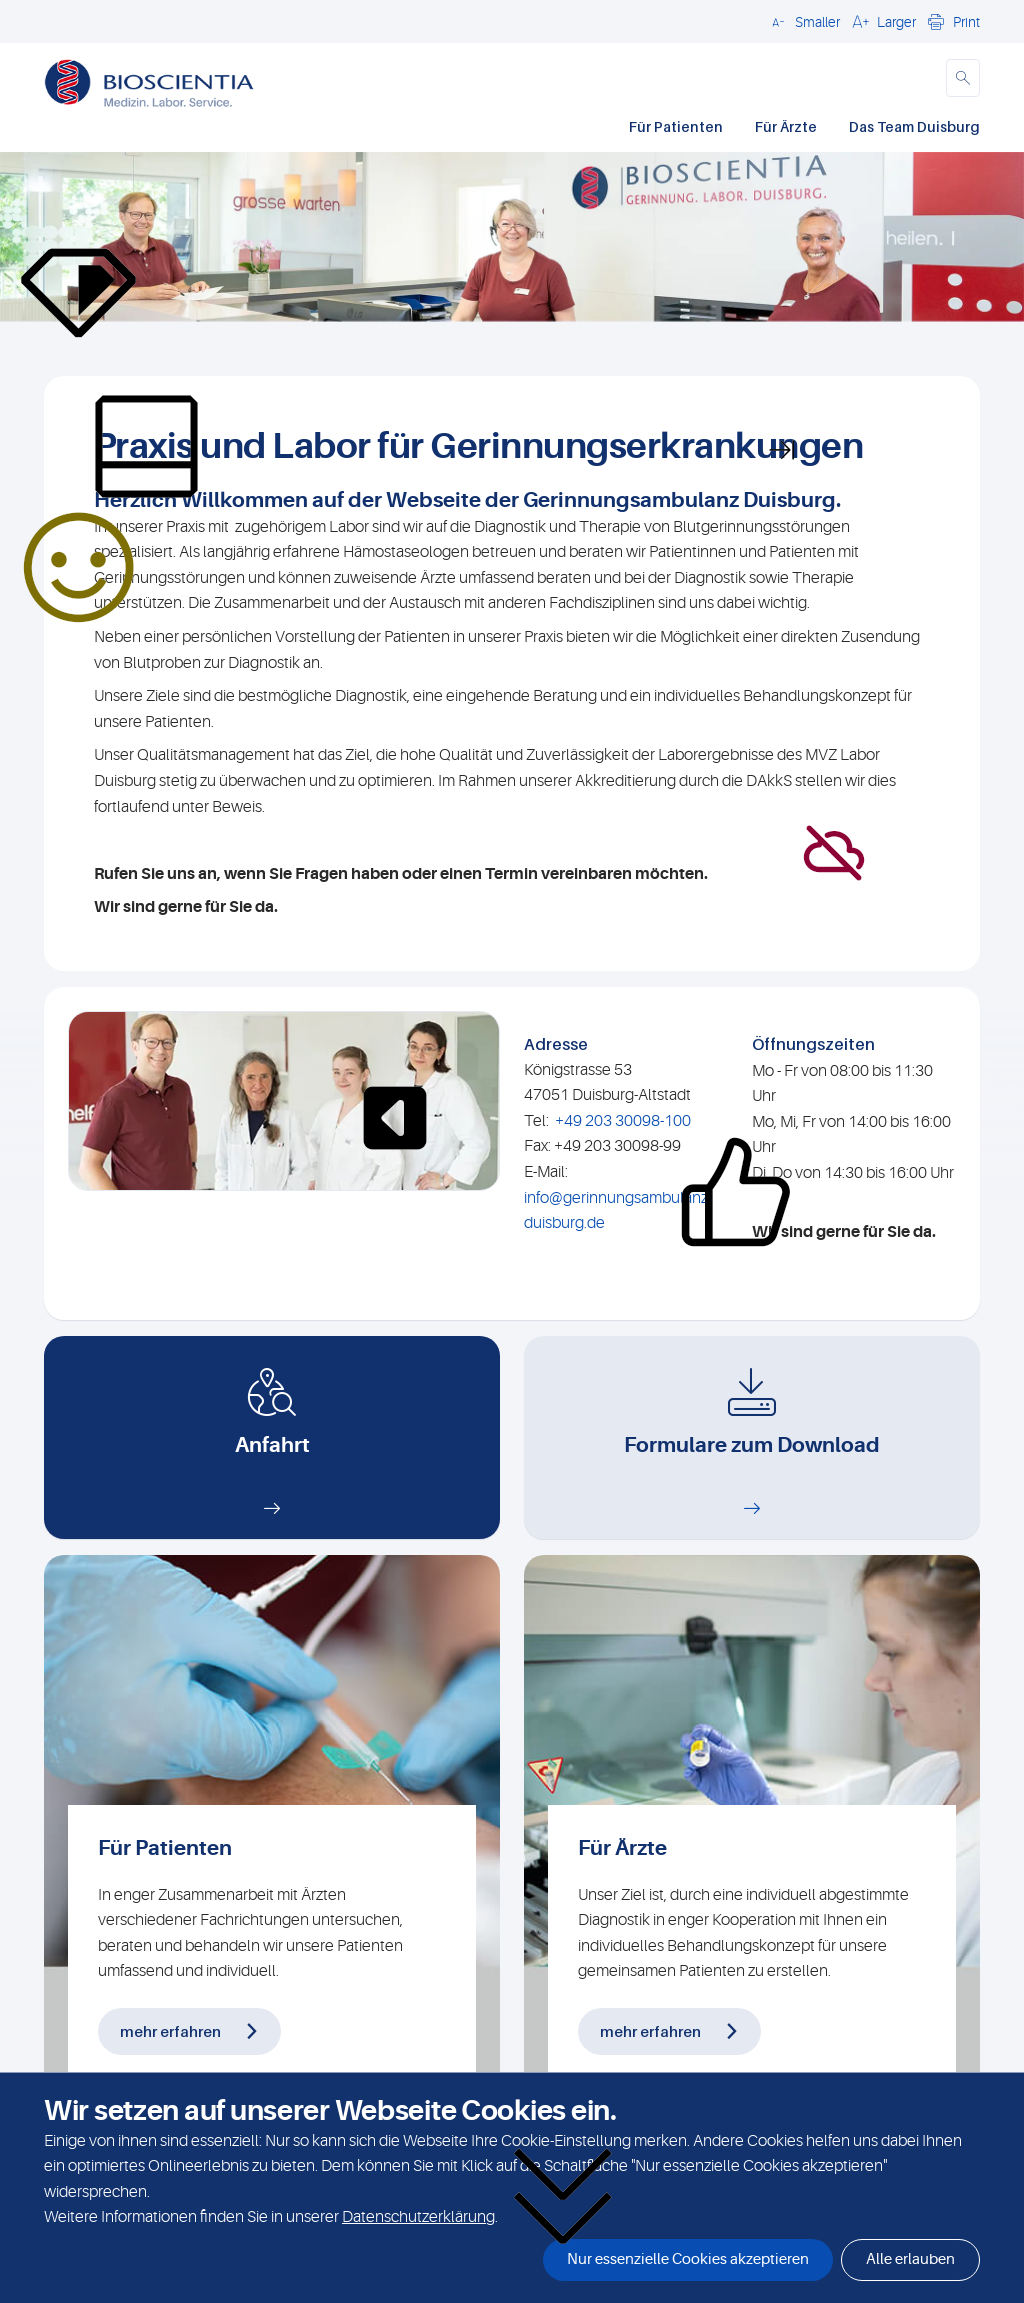  I want to click on hide the bottom panel, so click(146, 446).